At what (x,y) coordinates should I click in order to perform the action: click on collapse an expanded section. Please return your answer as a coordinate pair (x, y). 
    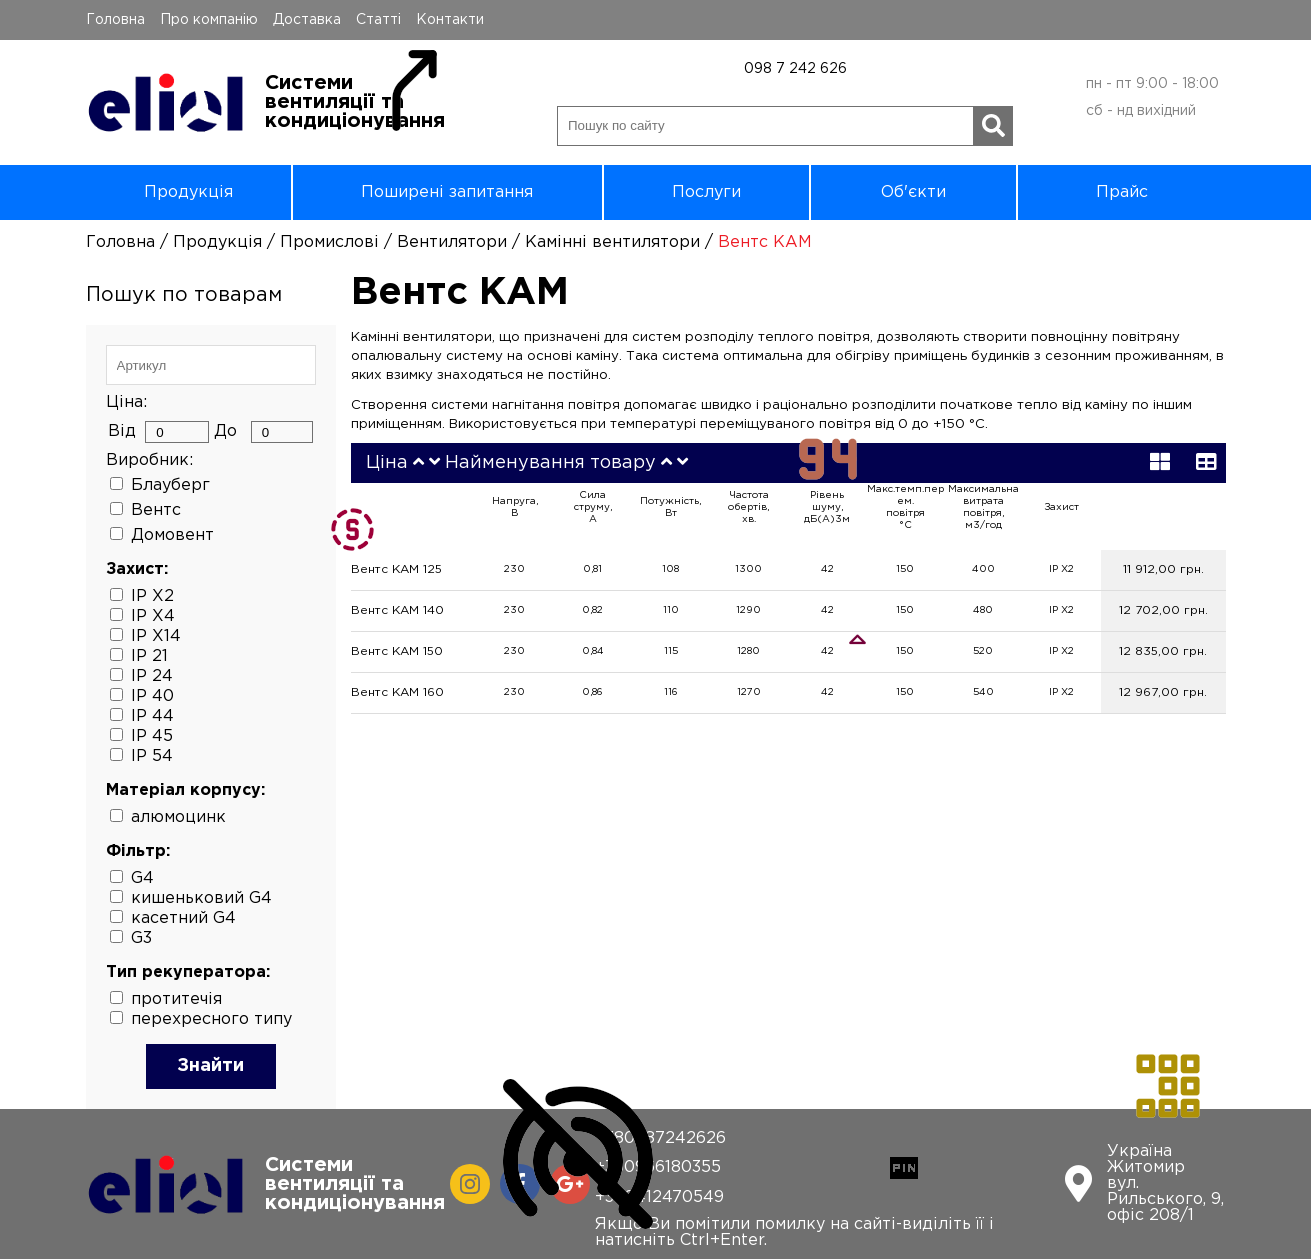
    Looking at the image, I should click on (857, 640).